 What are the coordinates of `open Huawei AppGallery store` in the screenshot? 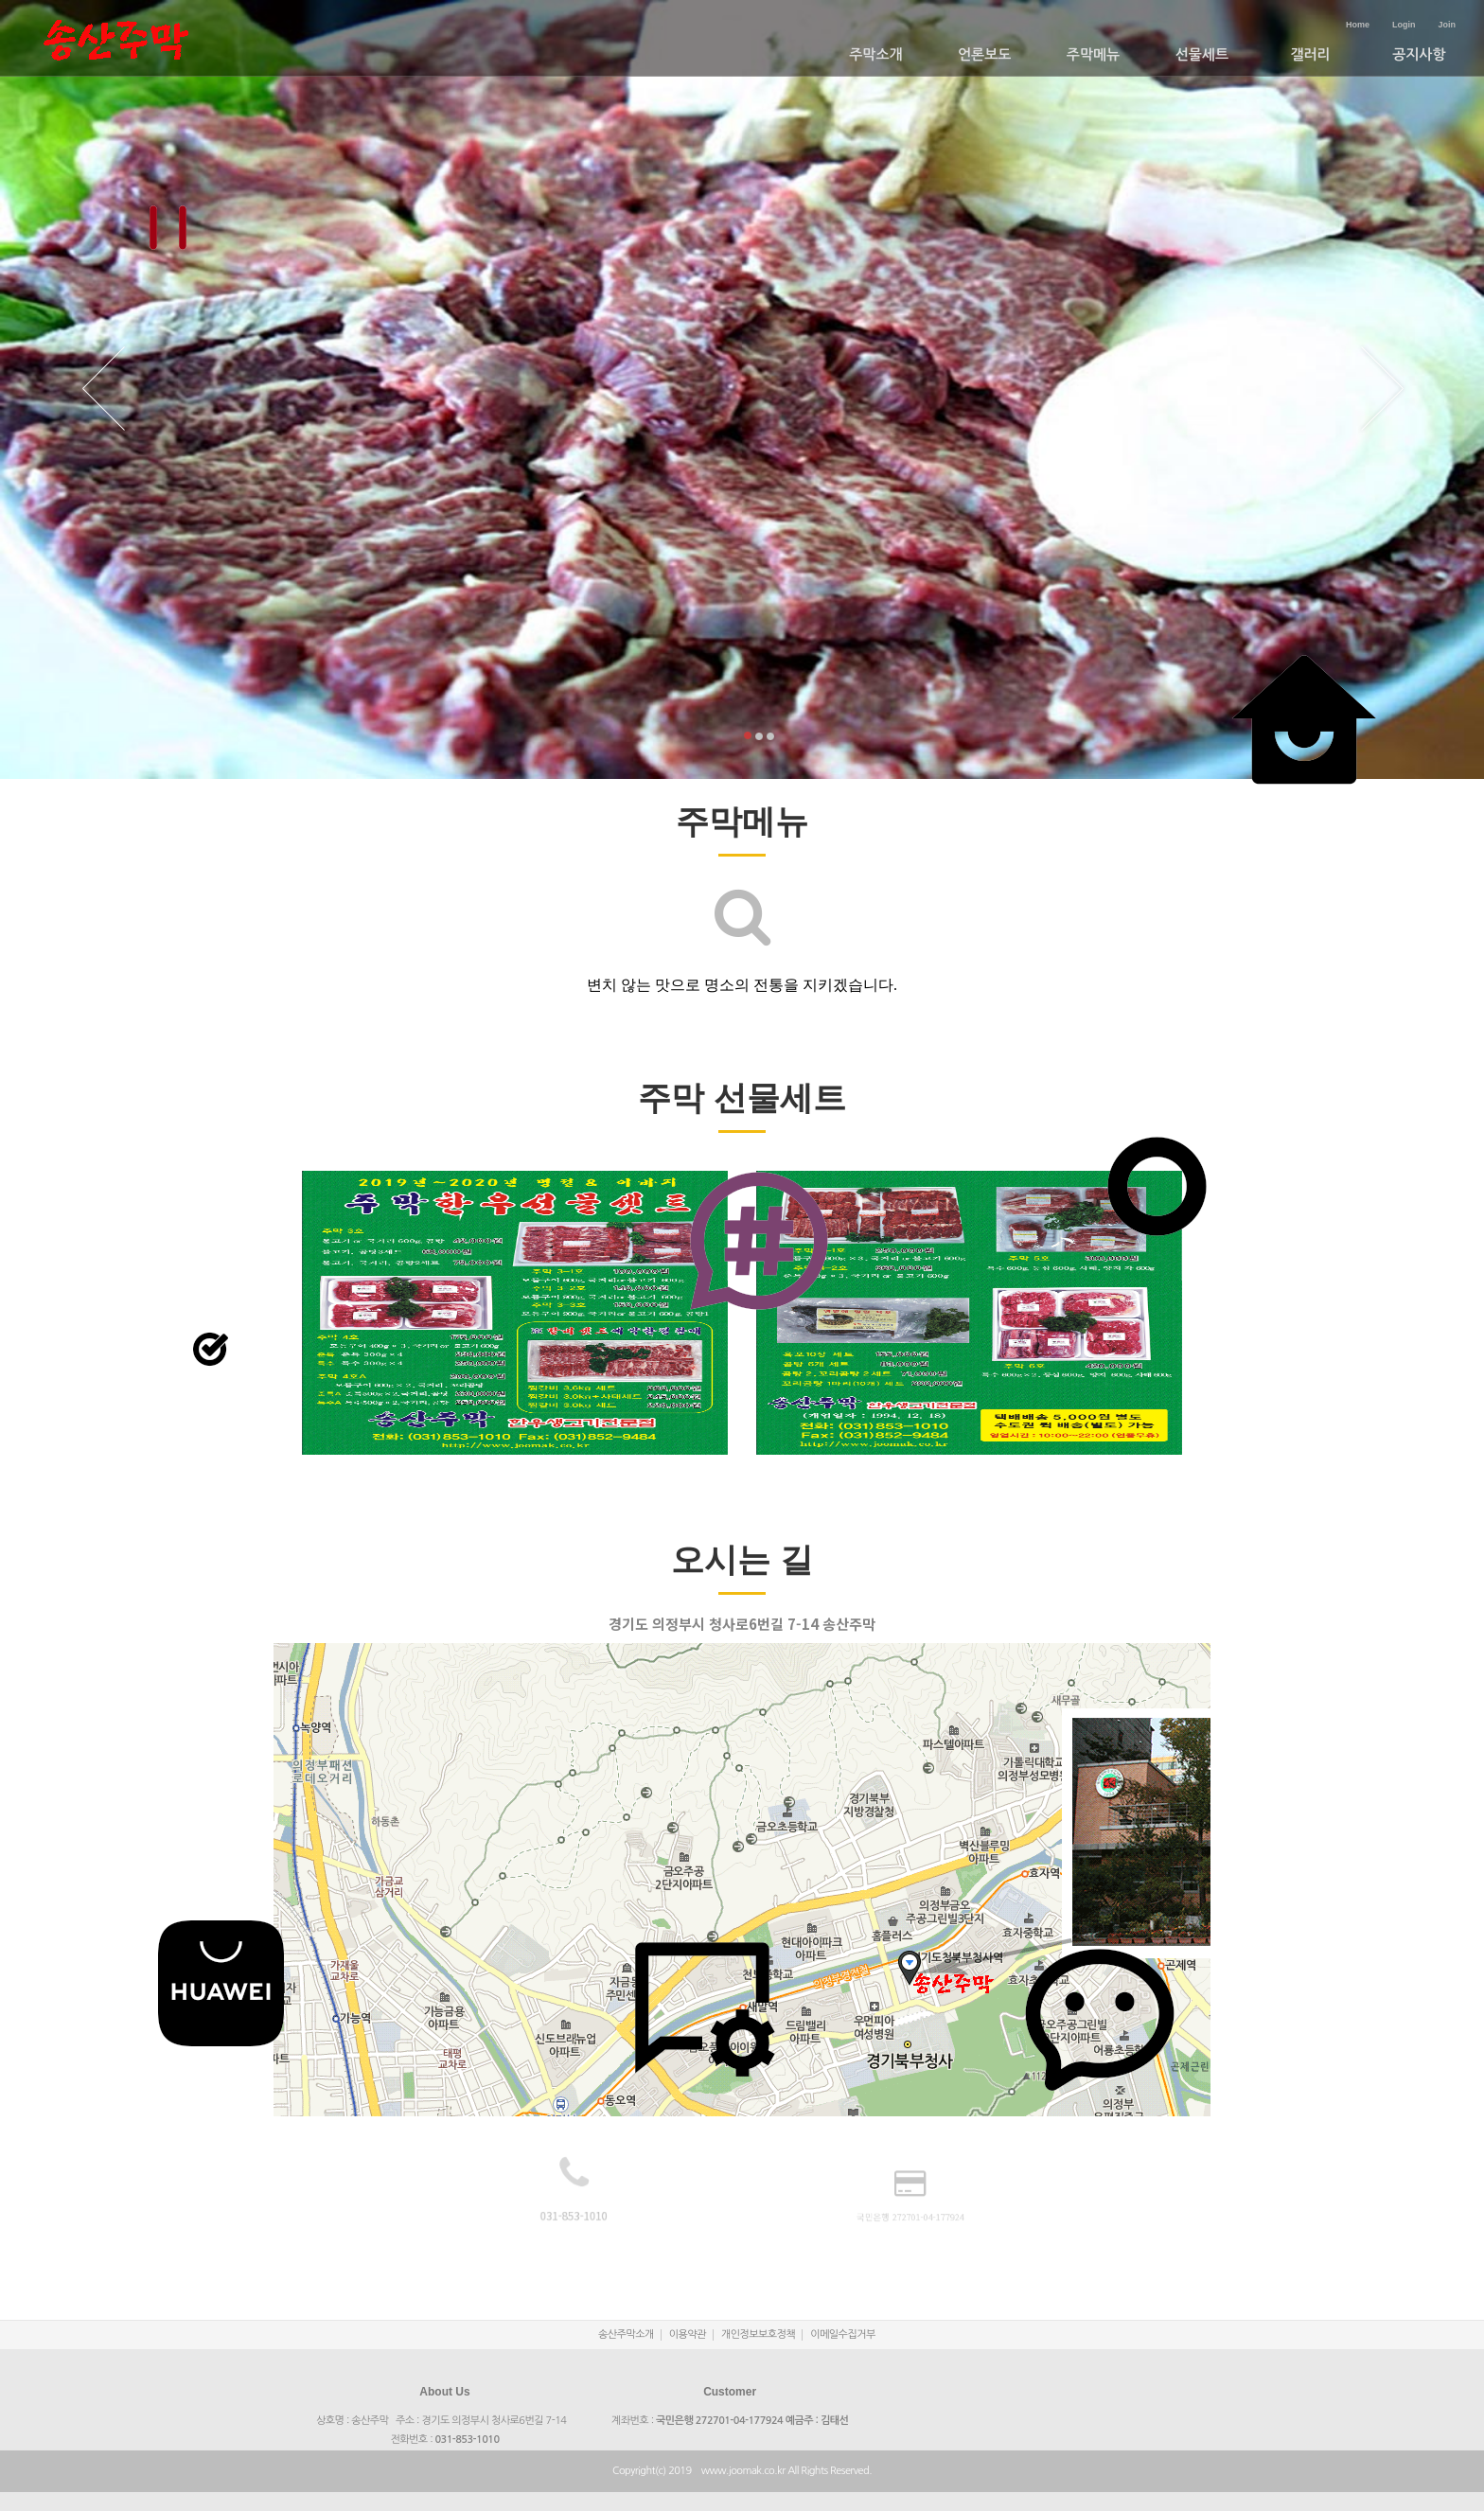 It's located at (221, 1983).